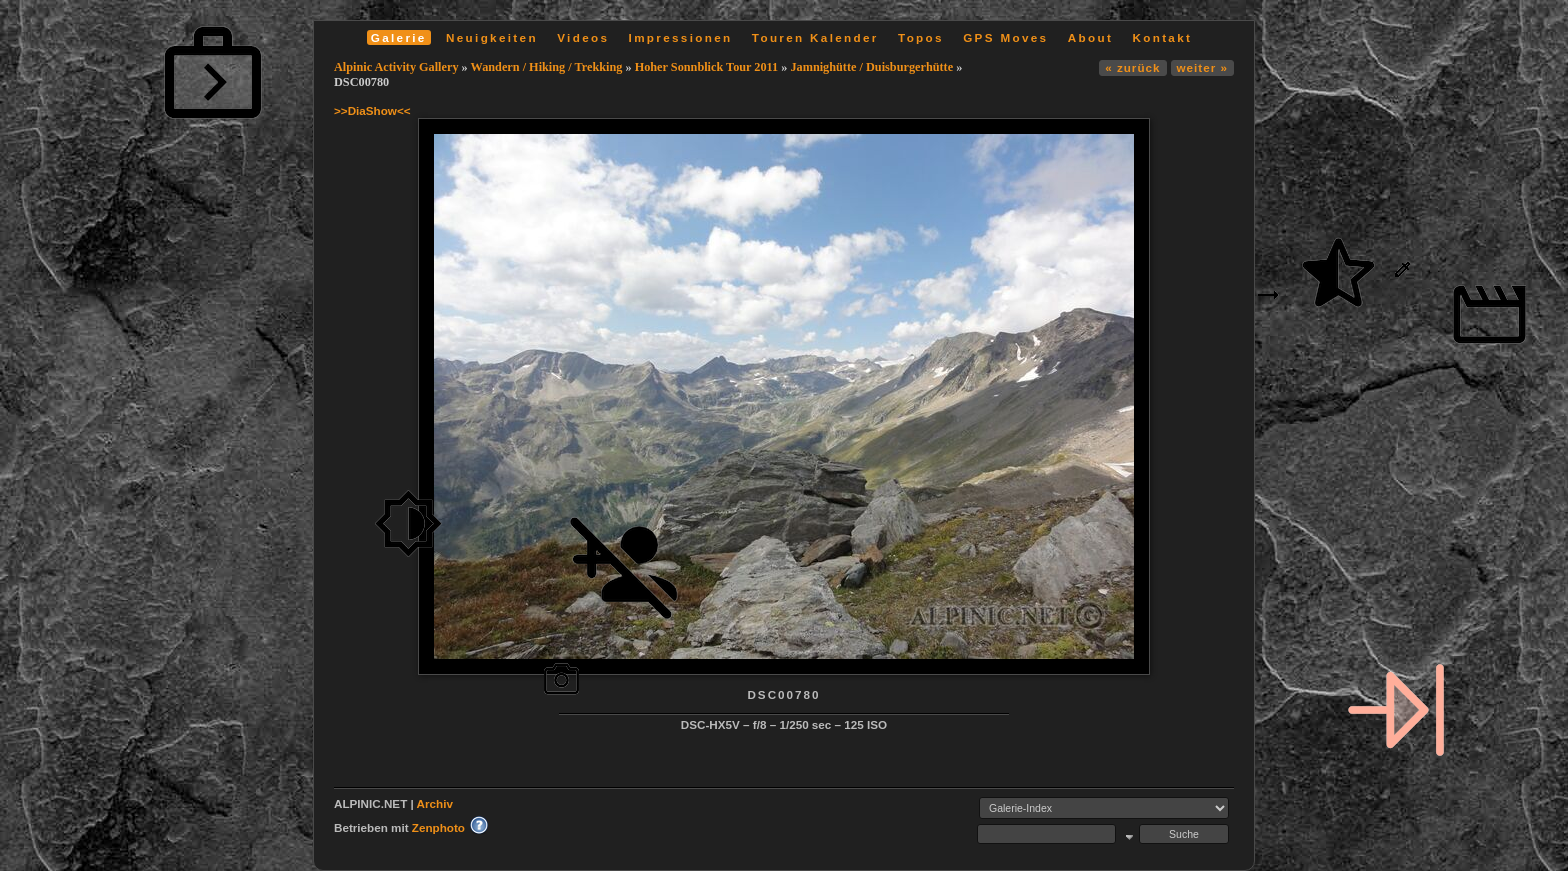 The image size is (1568, 871). Describe the element at coordinates (1398, 710) in the screenshot. I see `skip to end of content` at that location.